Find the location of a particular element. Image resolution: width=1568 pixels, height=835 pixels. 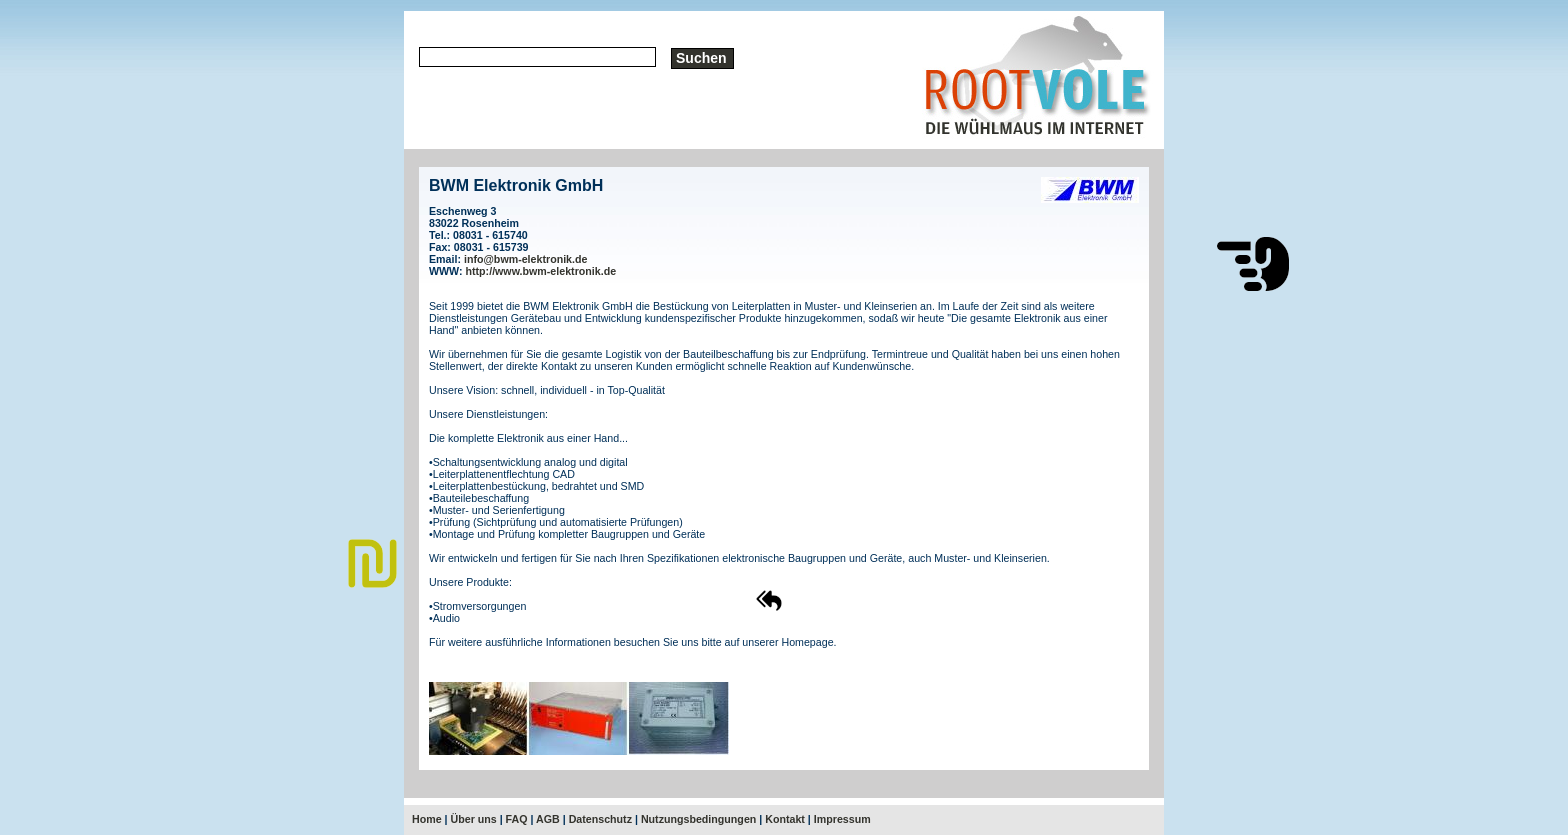

indicates Israeli shekel currency is located at coordinates (372, 563).